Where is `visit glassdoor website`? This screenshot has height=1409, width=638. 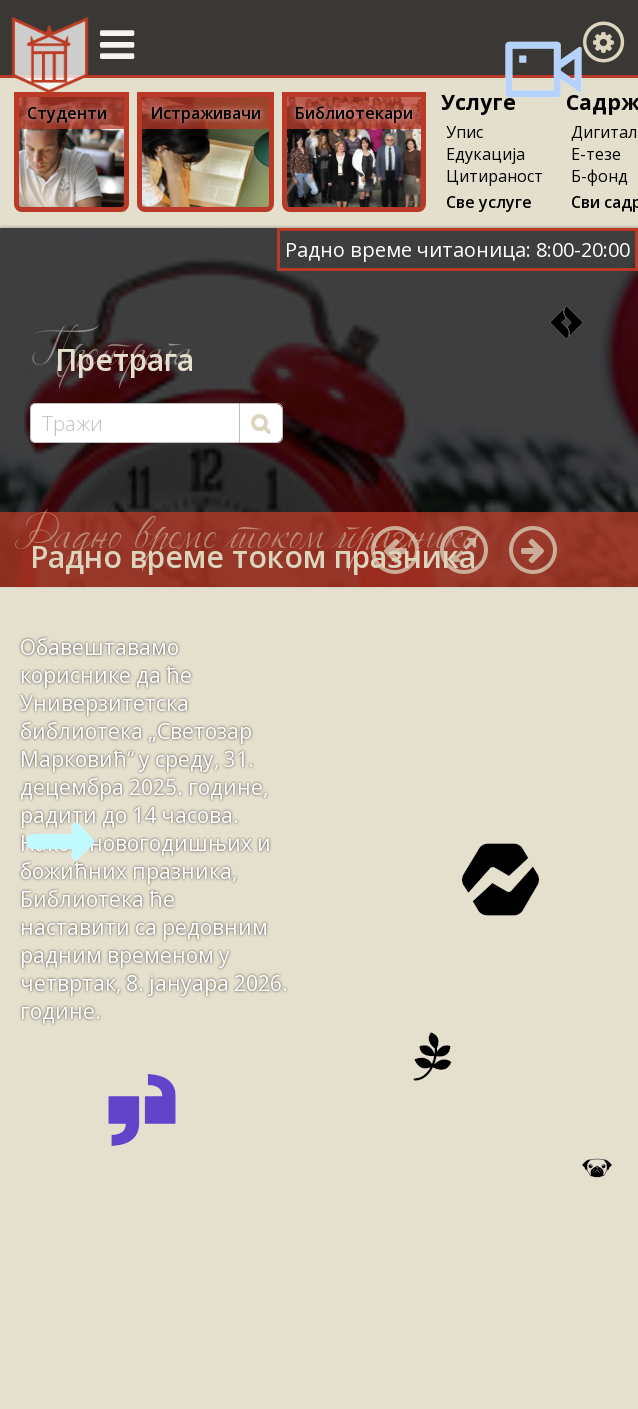 visit glassdoor website is located at coordinates (142, 1110).